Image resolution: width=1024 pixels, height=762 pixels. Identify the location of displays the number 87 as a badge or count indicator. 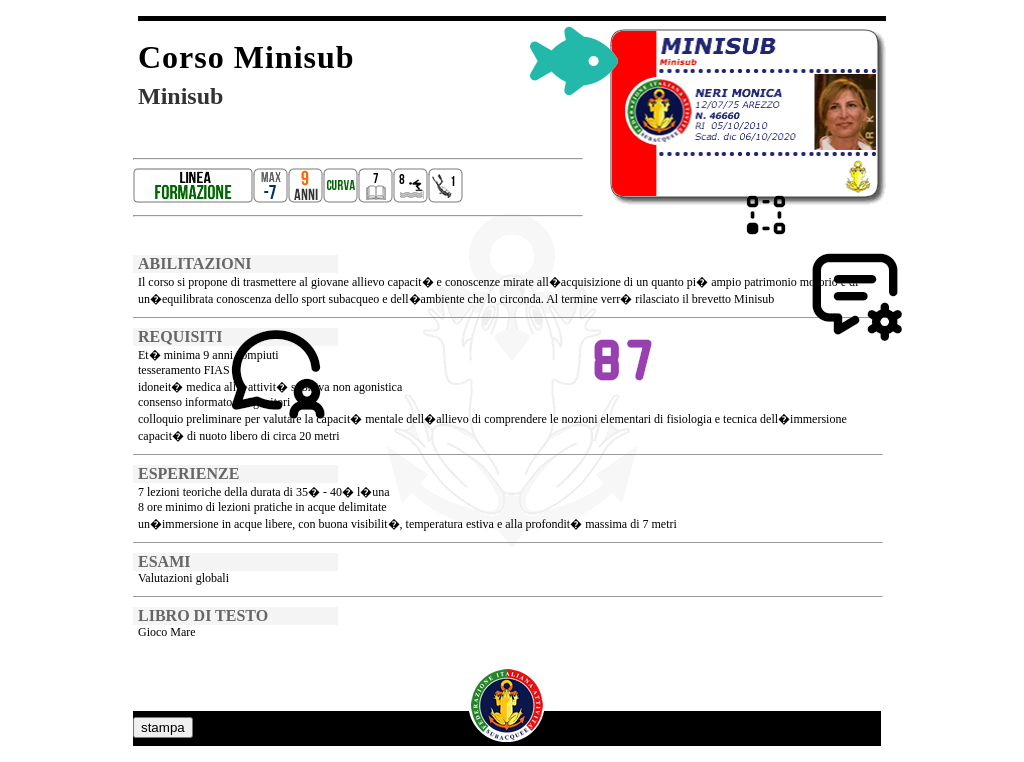
(623, 360).